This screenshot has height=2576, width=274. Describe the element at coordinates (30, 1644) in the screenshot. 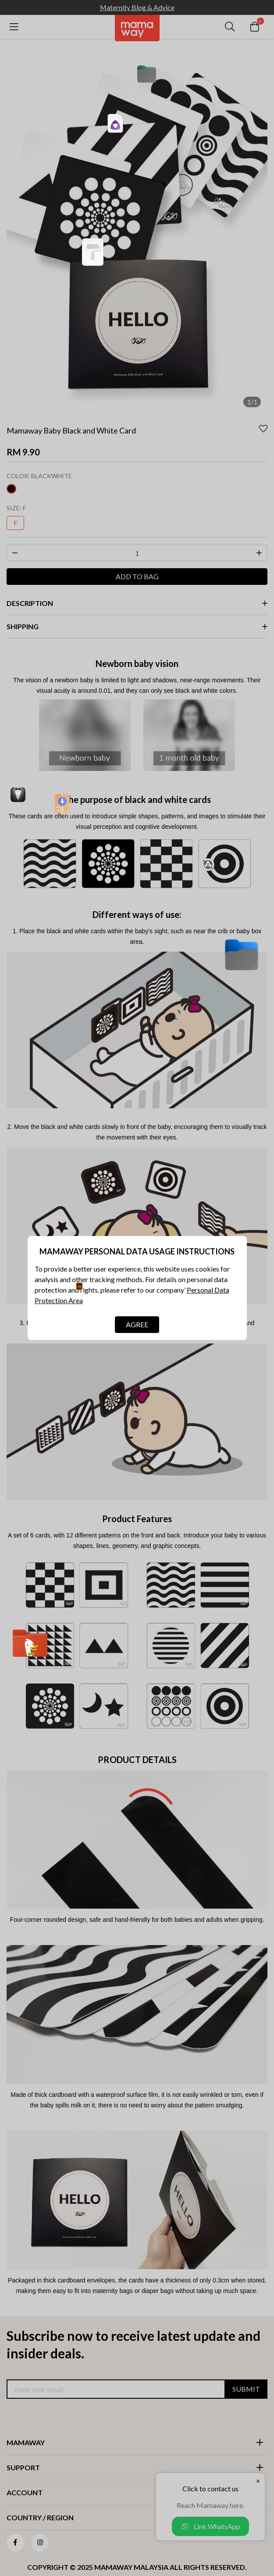

I see `open DuckDuckGo browser downloads folder` at that location.